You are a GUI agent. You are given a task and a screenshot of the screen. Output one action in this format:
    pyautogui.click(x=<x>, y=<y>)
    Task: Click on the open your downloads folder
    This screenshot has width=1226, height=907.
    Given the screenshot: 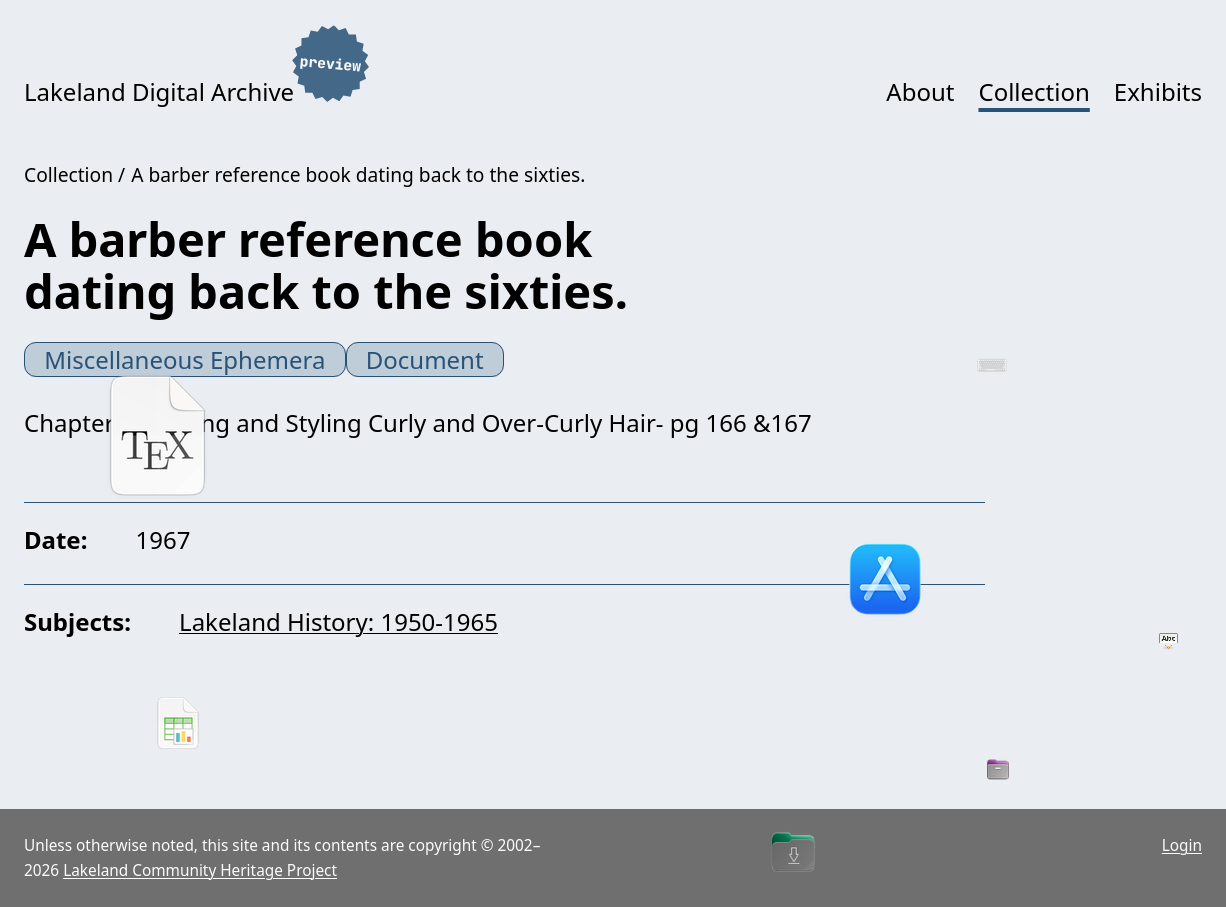 What is the action you would take?
    pyautogui.click(x=793, y=852)
    